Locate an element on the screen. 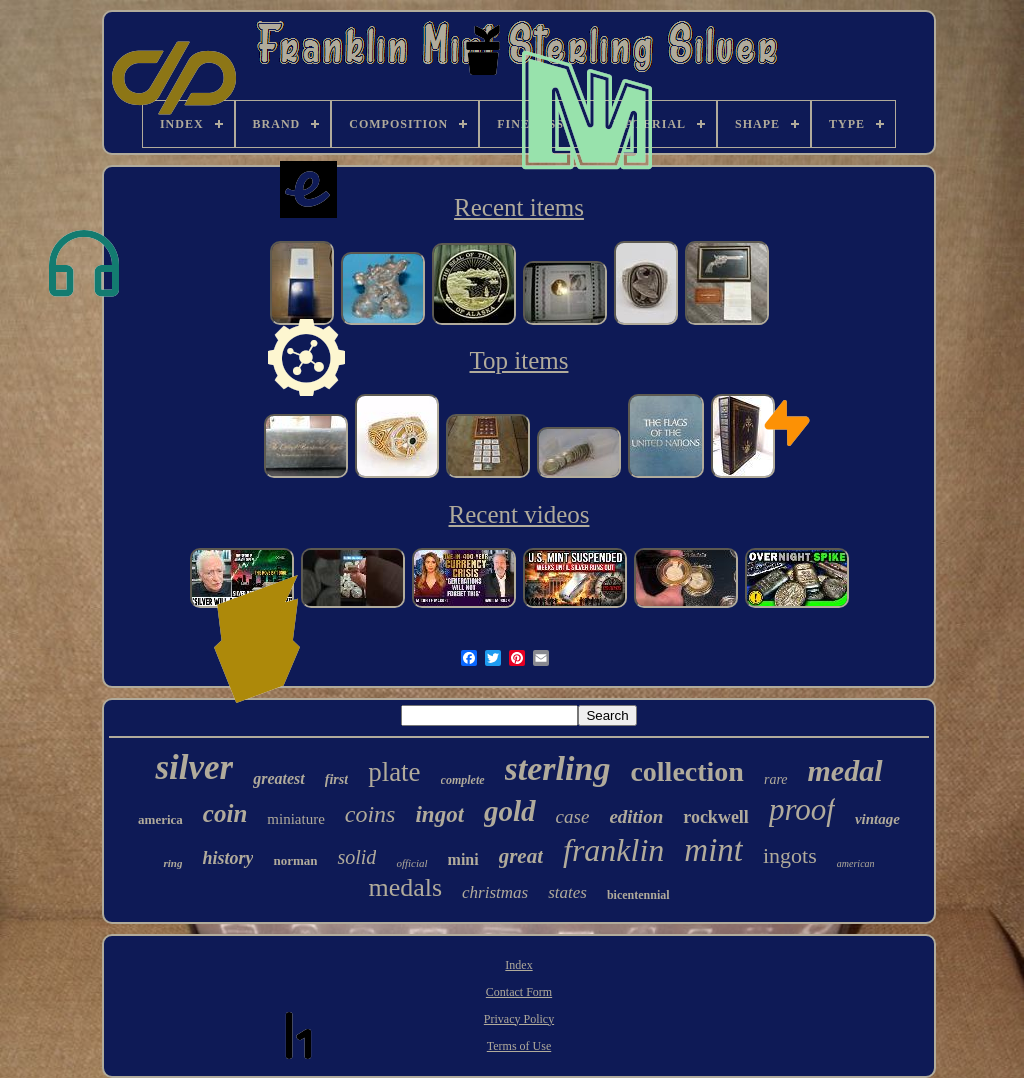 Image resolution: width=1024 pixels, height=1078 pixels. visit hackerone bug bounty platform is located at coordinates (298, 1035).